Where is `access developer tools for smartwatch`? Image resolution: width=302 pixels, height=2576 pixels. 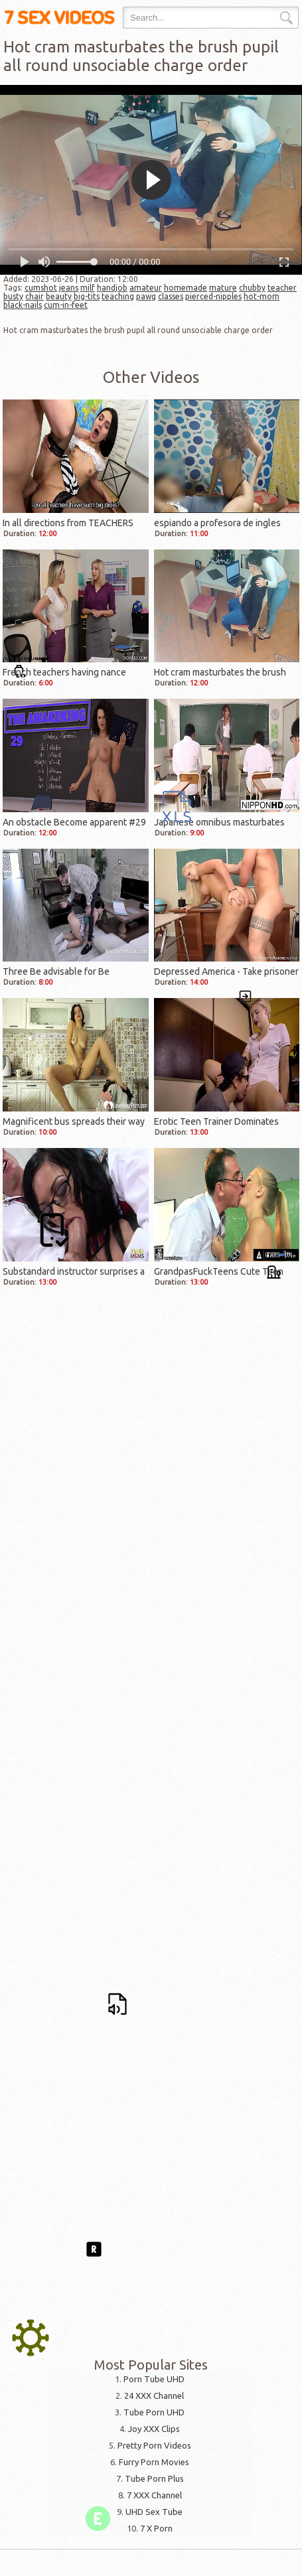
access developer tools for smartwatch is located at coordinates (19, 671).